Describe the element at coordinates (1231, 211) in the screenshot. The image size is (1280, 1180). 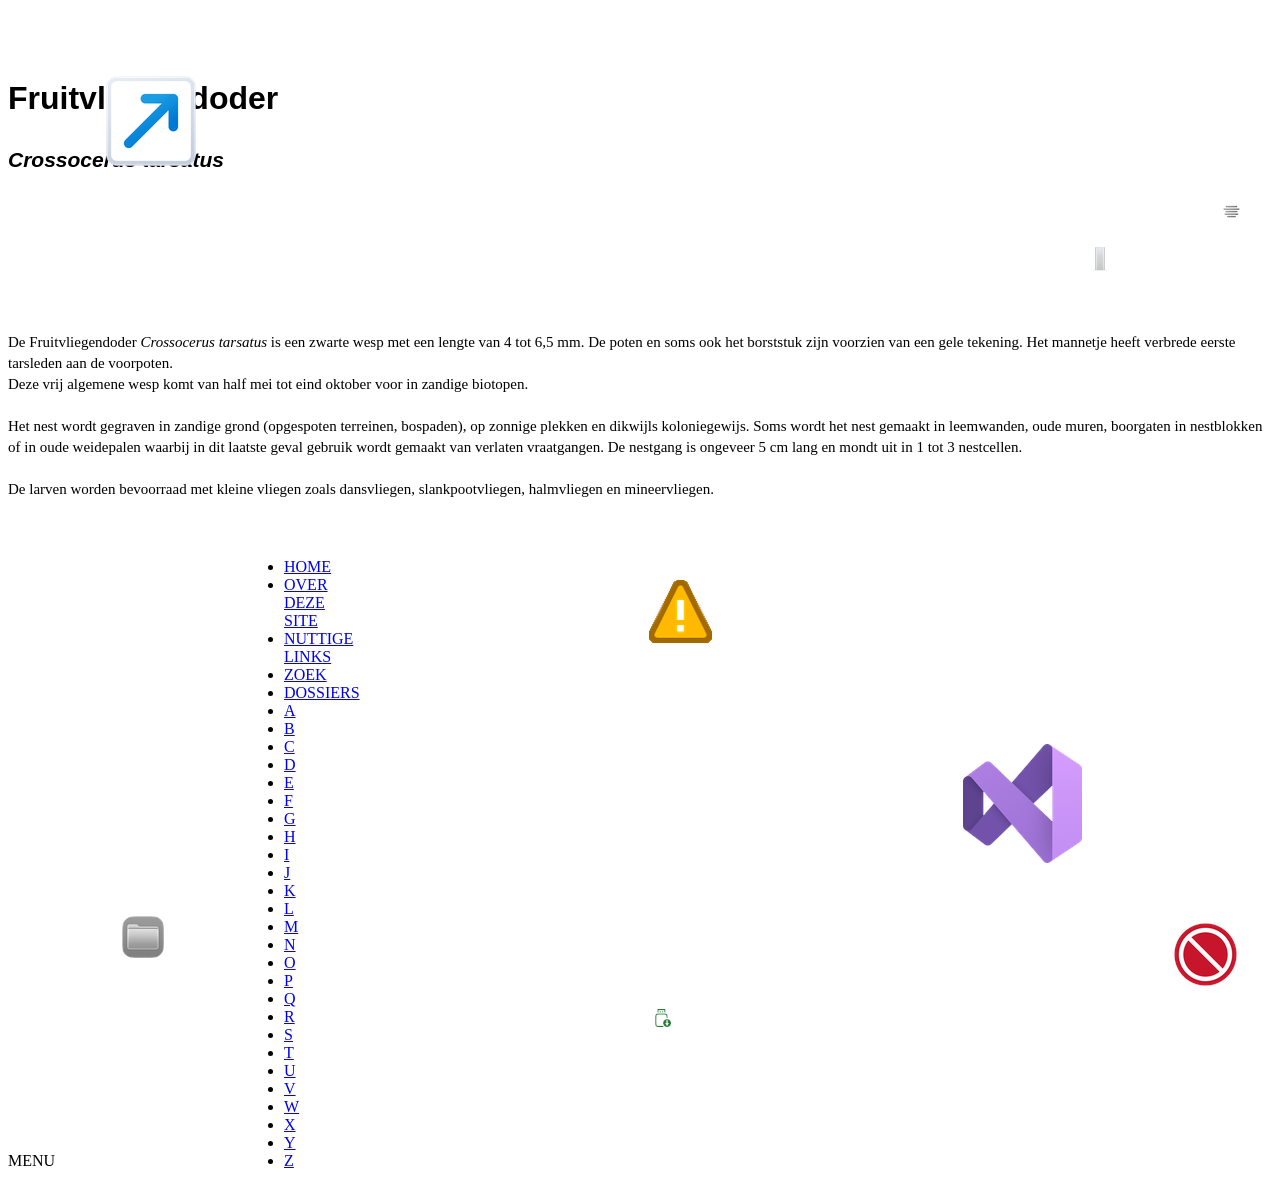
I see `center align text` at that location.